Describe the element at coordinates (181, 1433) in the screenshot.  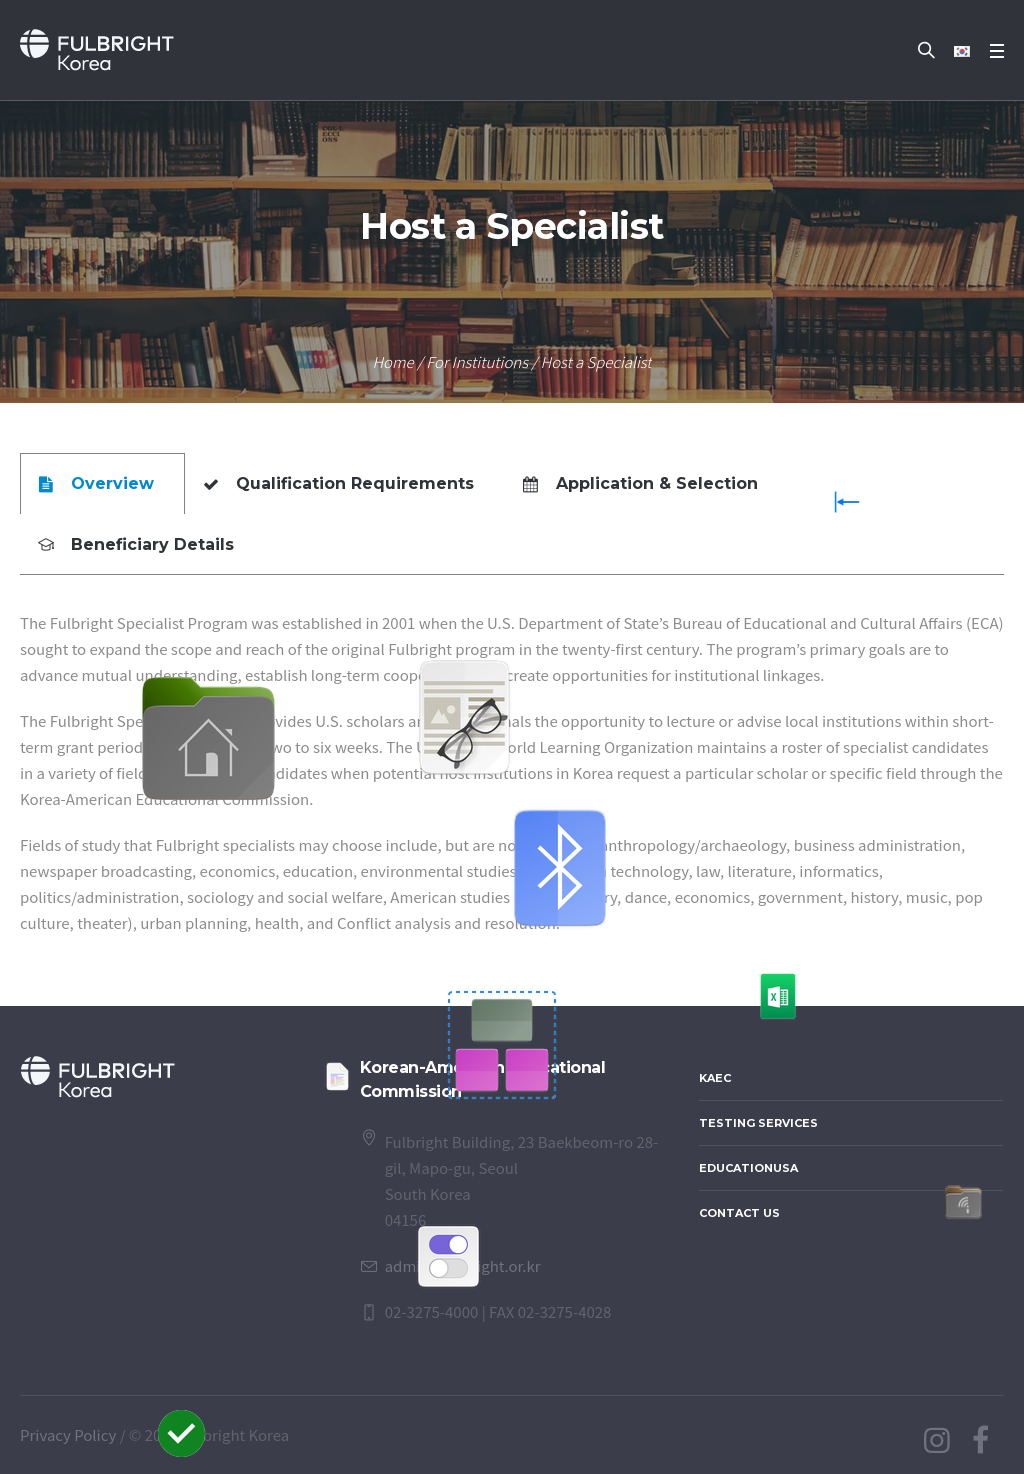
I see `confirm or approve an action` at that location.